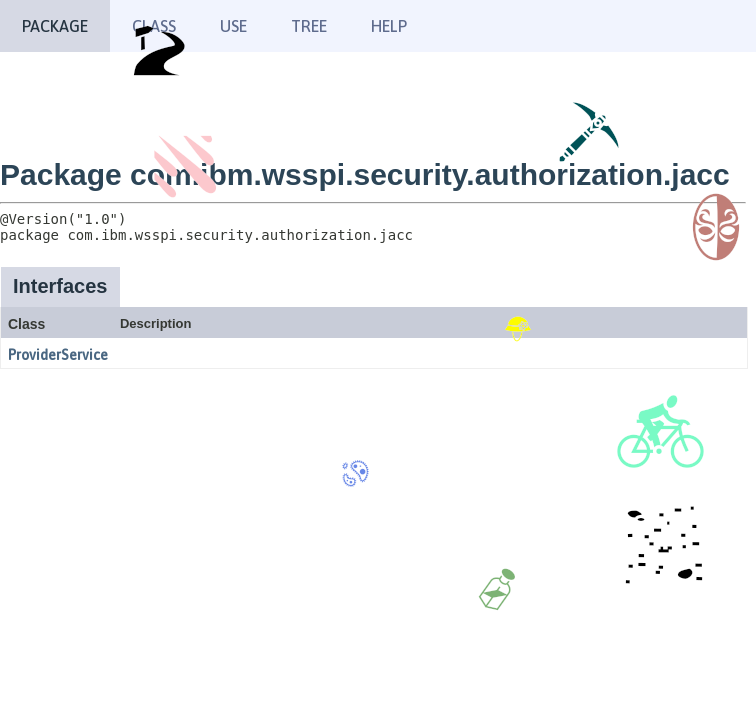  What do you see at coordinates (716, 227) in the screenshot?
I see `select a mask or disguise item in gameplay` at bounding box center [716, 227].